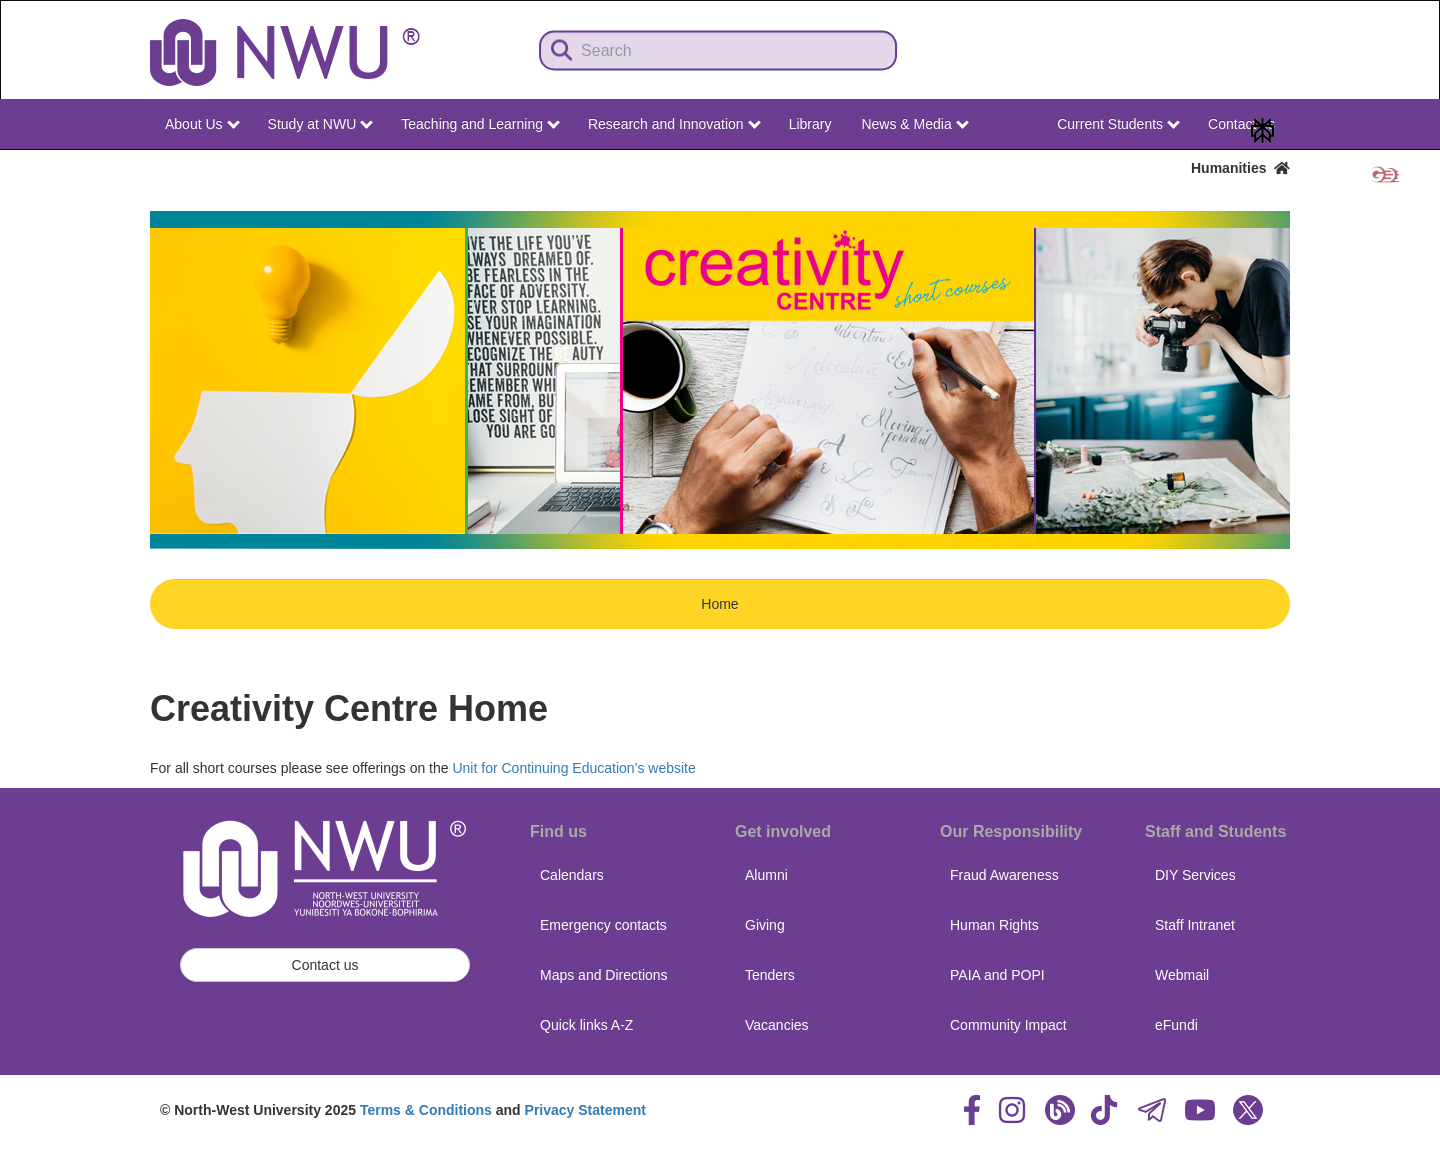 The image size is (1440, 1150). What do you see at coordinates (1262, 130) in the screenshot?
I see `open perplexity ai app` at bounding box center [1262, 130].